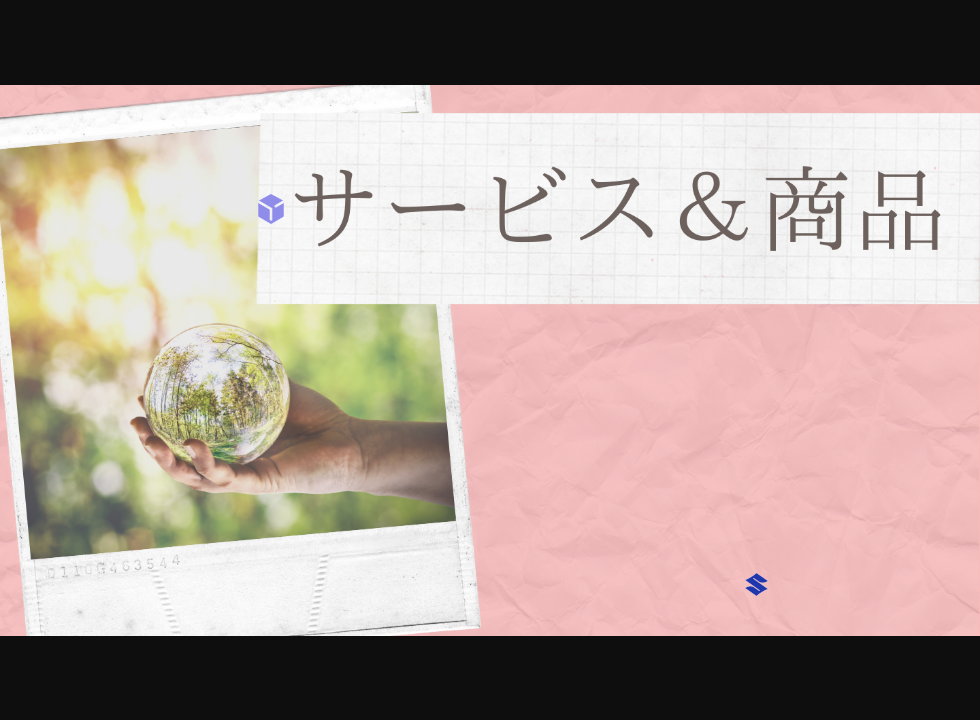 The image size is (980, 720). Describe the element at coordinates (271, 209) in the screenshot. I see `DPD parcel delivery service logo` at that location.